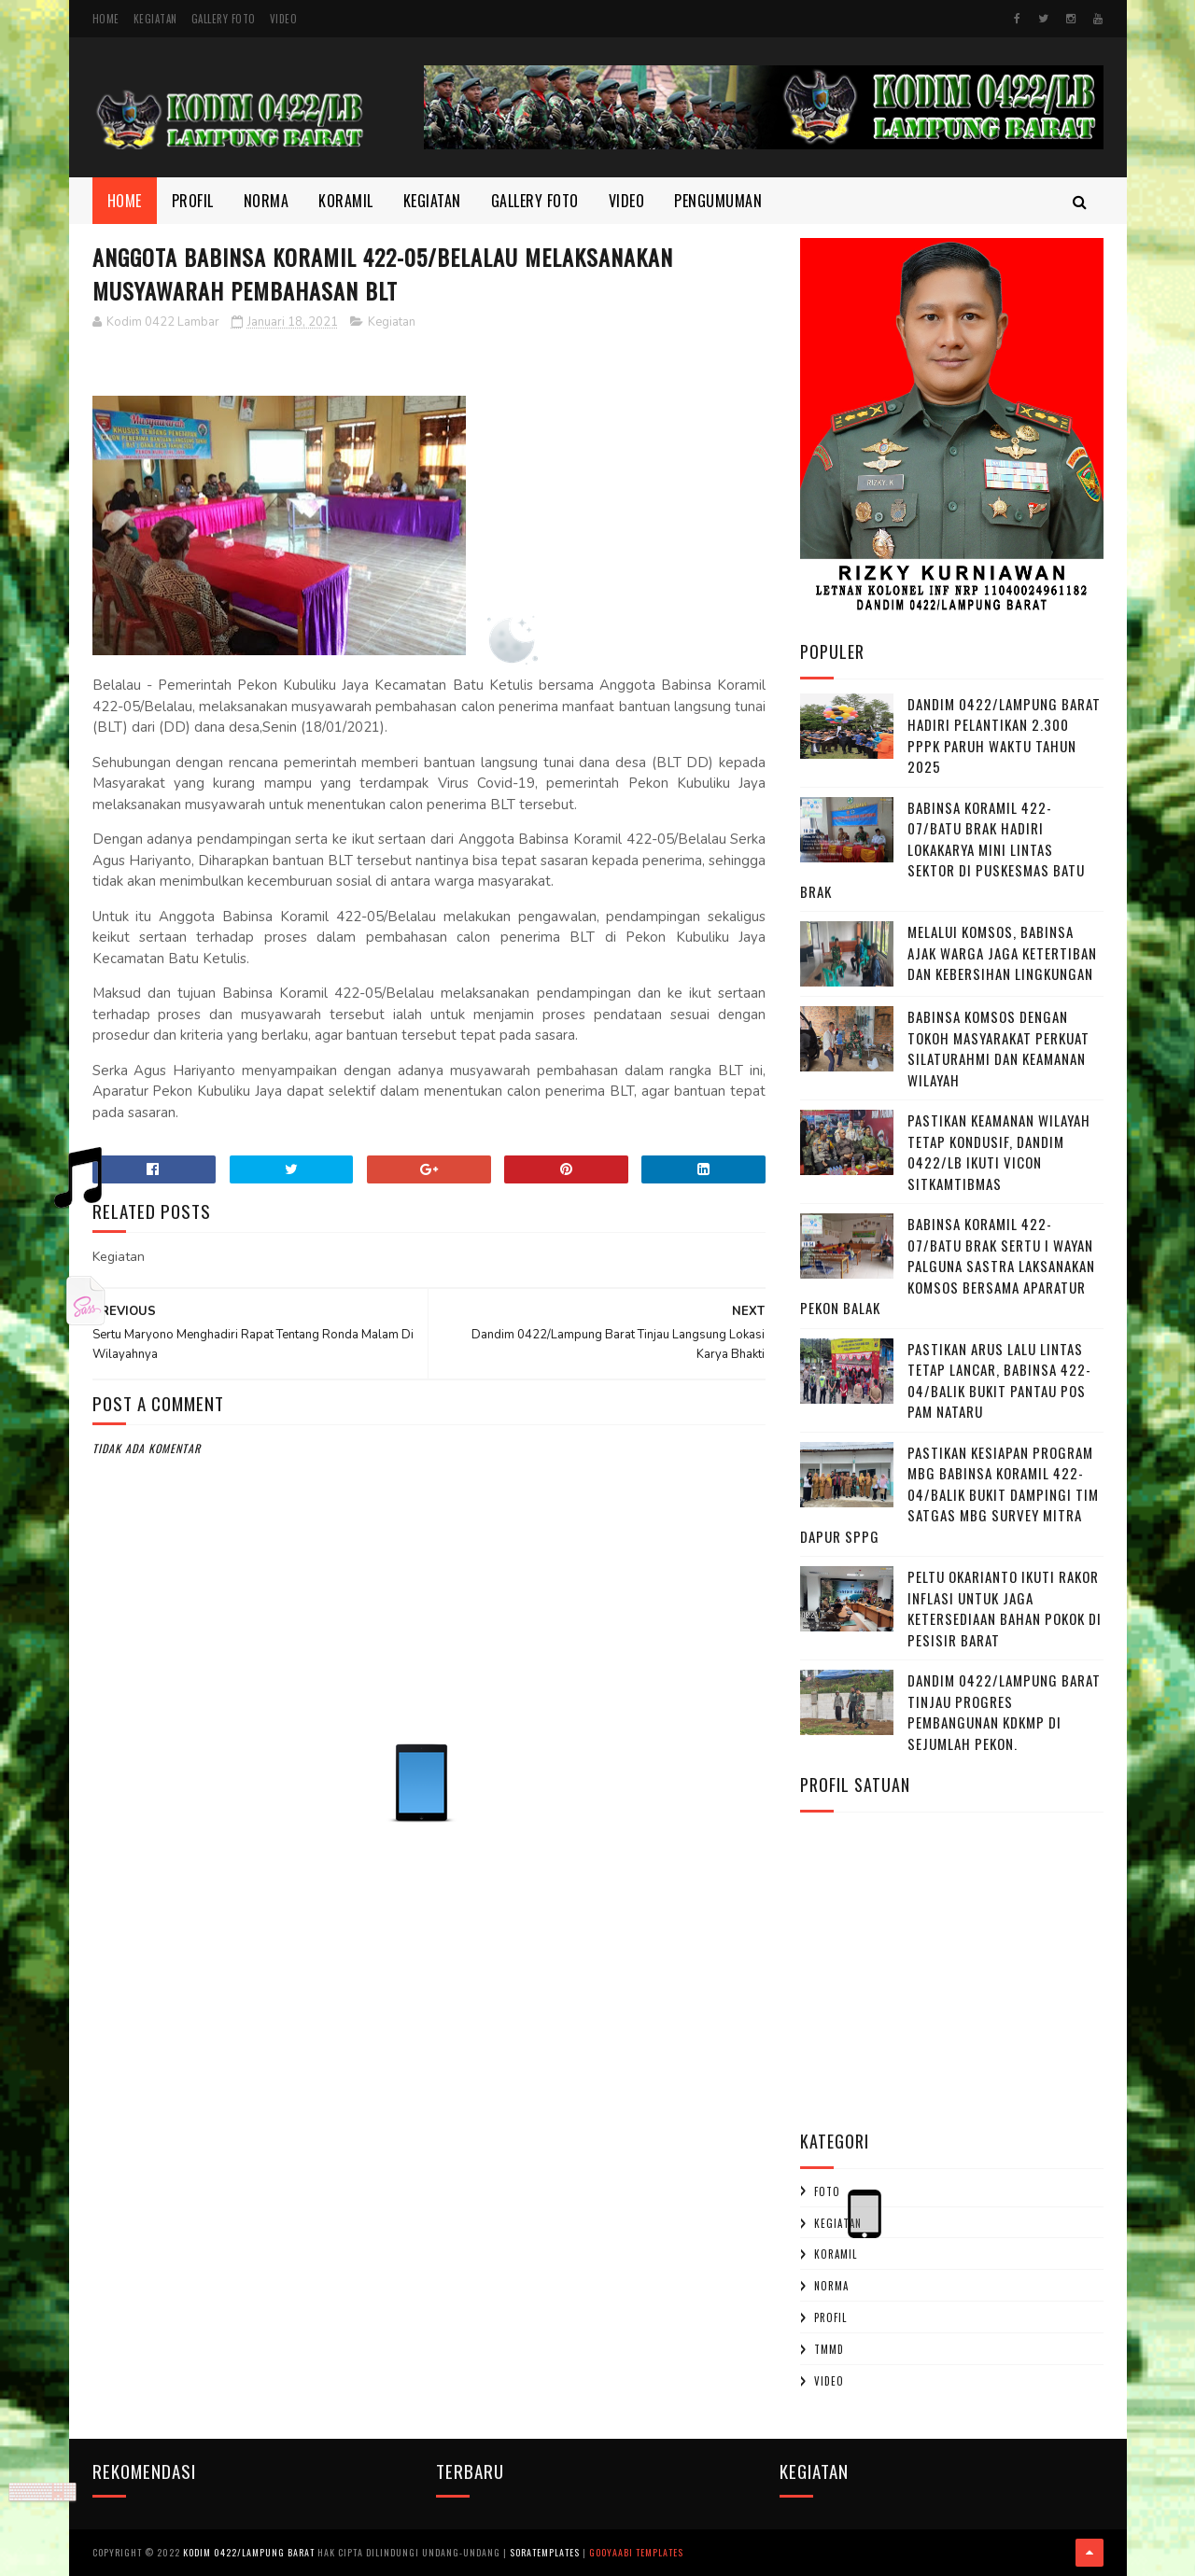  Describe the element at coordinates (513, 640) in the screenshot. I see `indicates clear night weather conditions` at that location.